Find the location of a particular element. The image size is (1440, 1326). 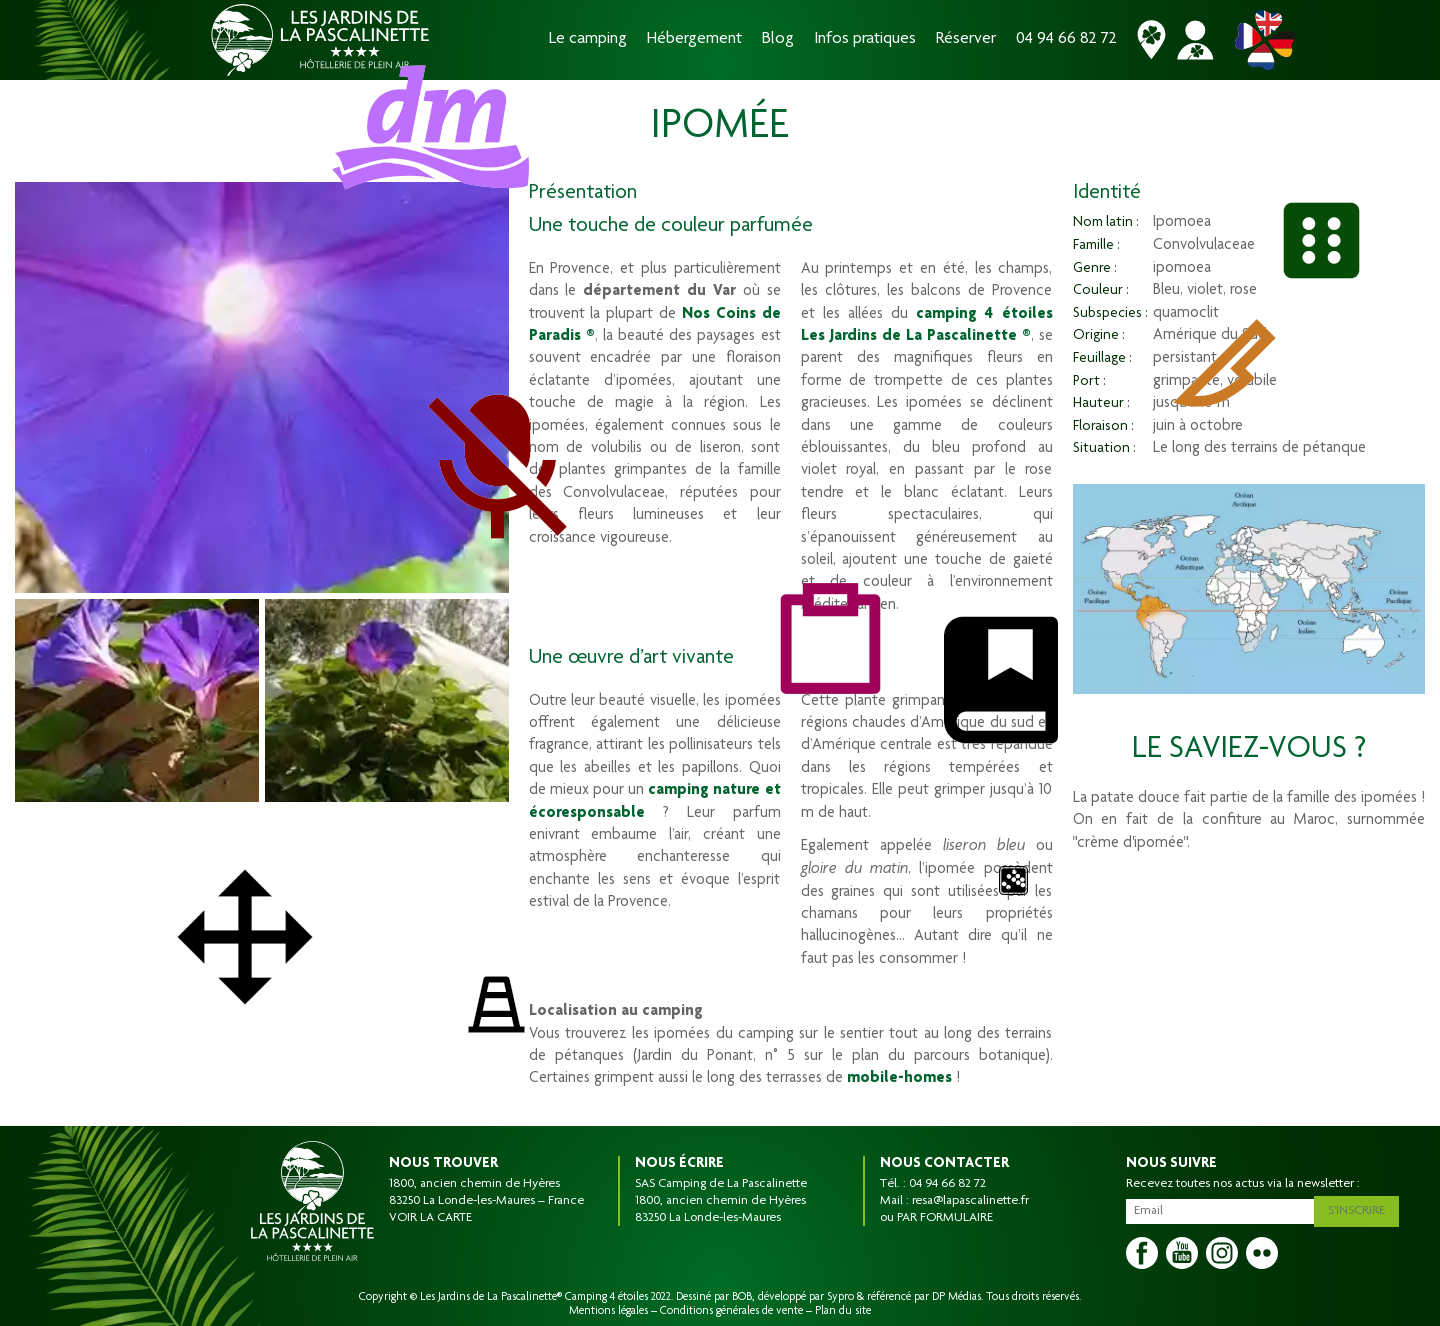

slice or cut selected elements is located at coordinates (1225, 363).